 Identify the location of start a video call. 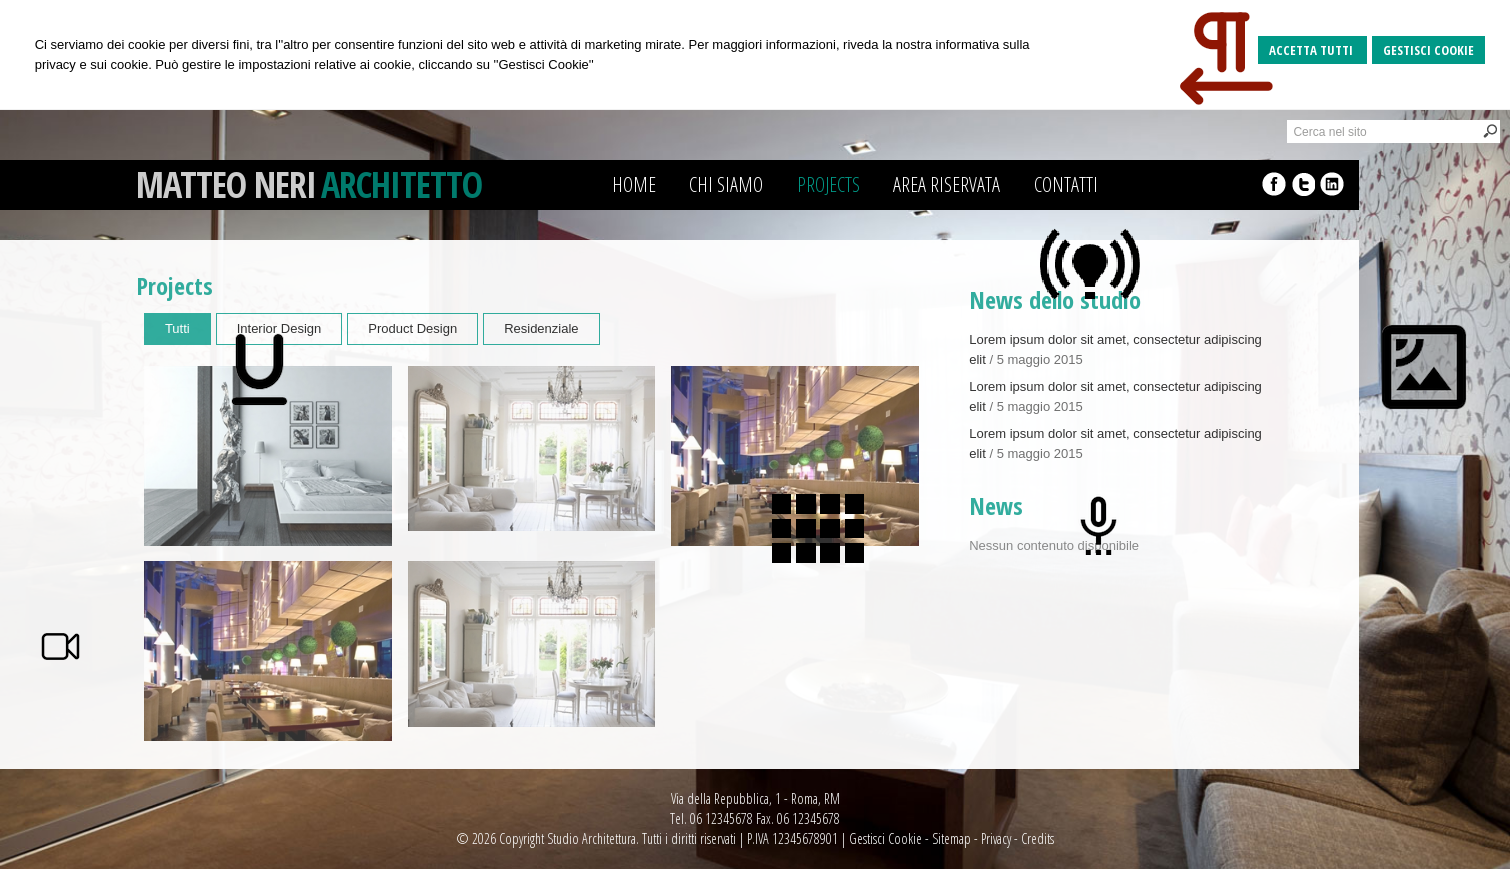
(60, 646).